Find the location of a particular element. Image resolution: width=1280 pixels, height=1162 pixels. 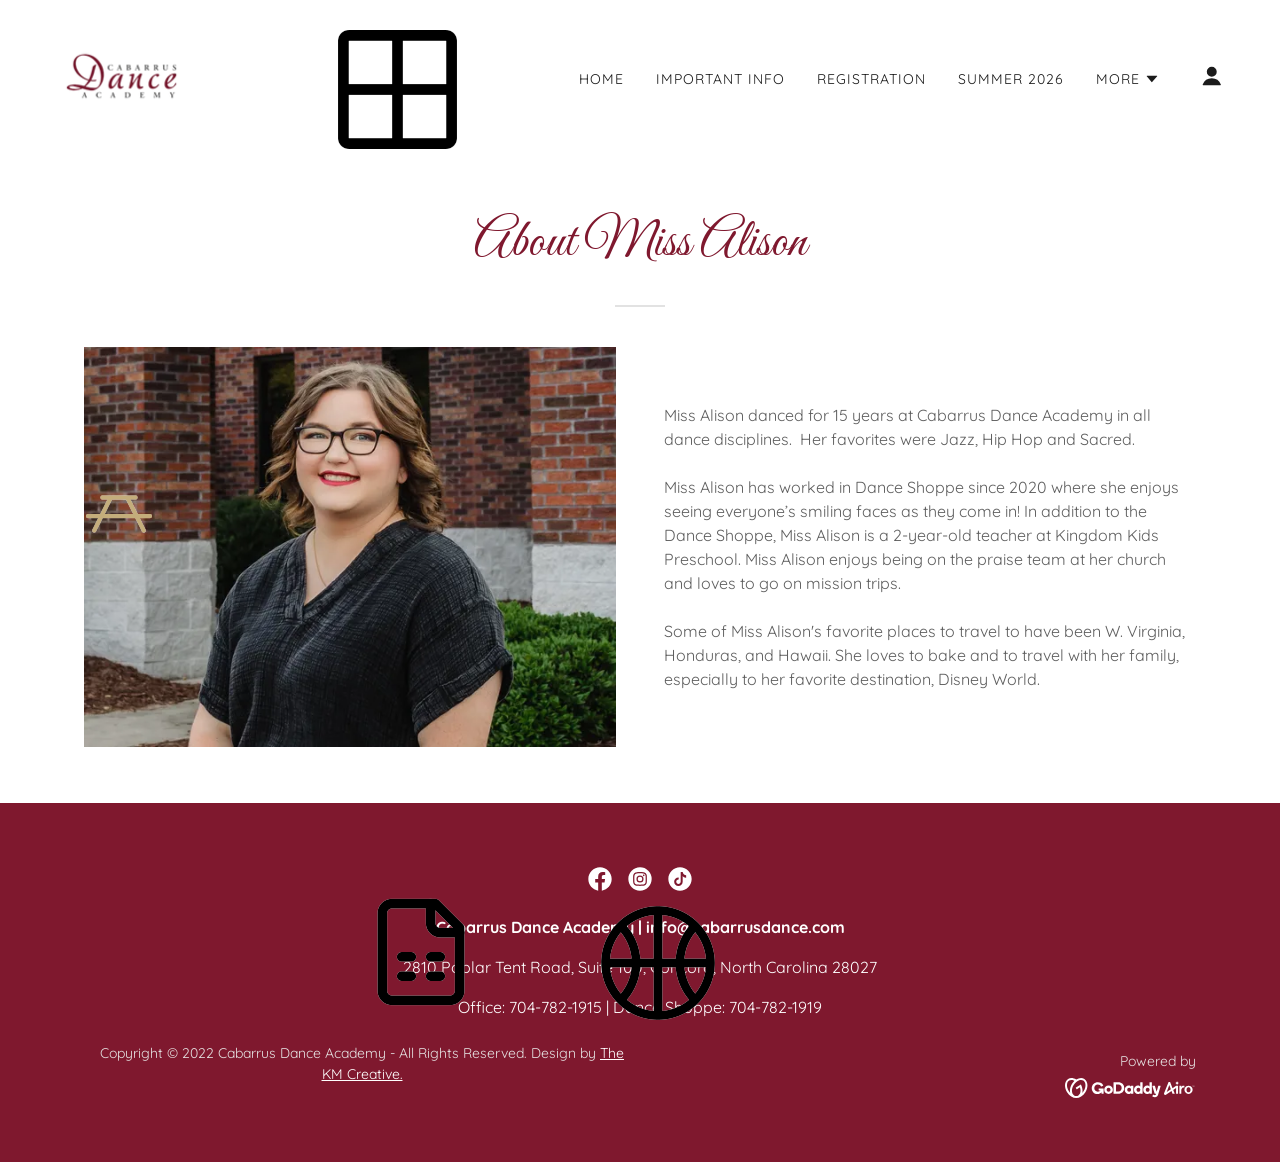

access sports or basketball-related content is located at coordinates (658, 963).